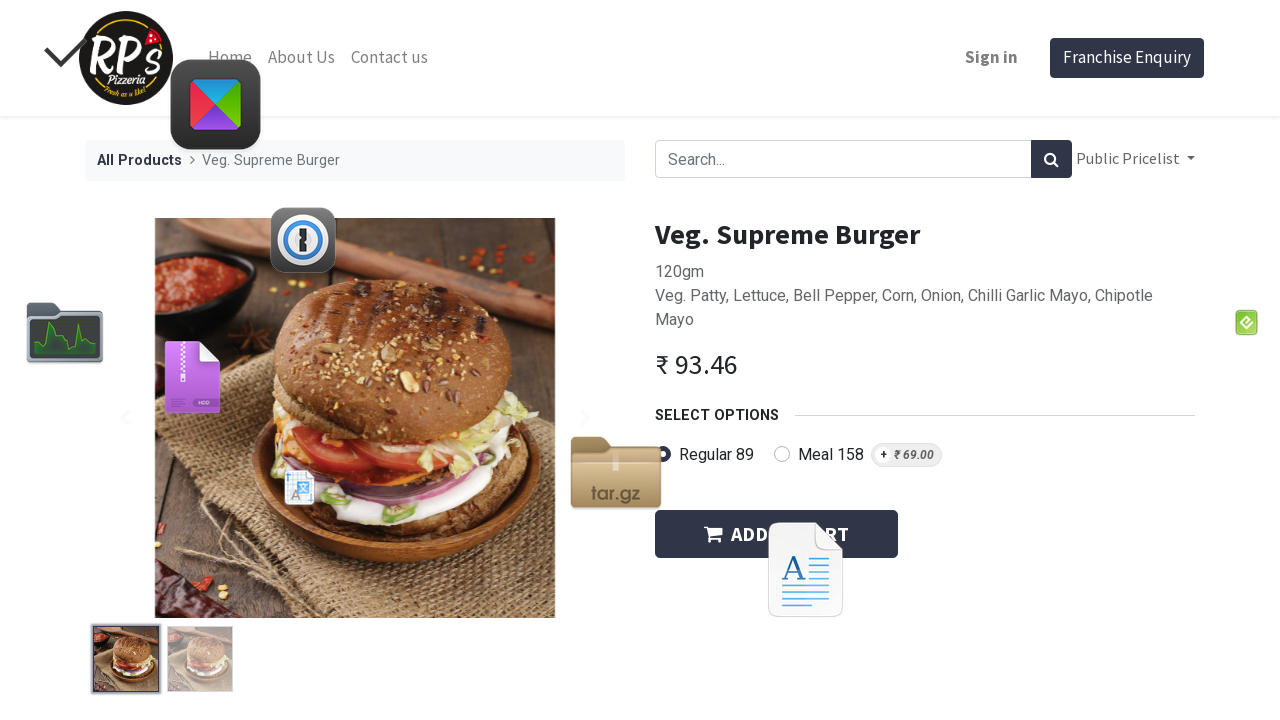 The height and width of the screenshot is (720, 1280). I want to click on a gettext translation template file (.pot), so click(299, 487).